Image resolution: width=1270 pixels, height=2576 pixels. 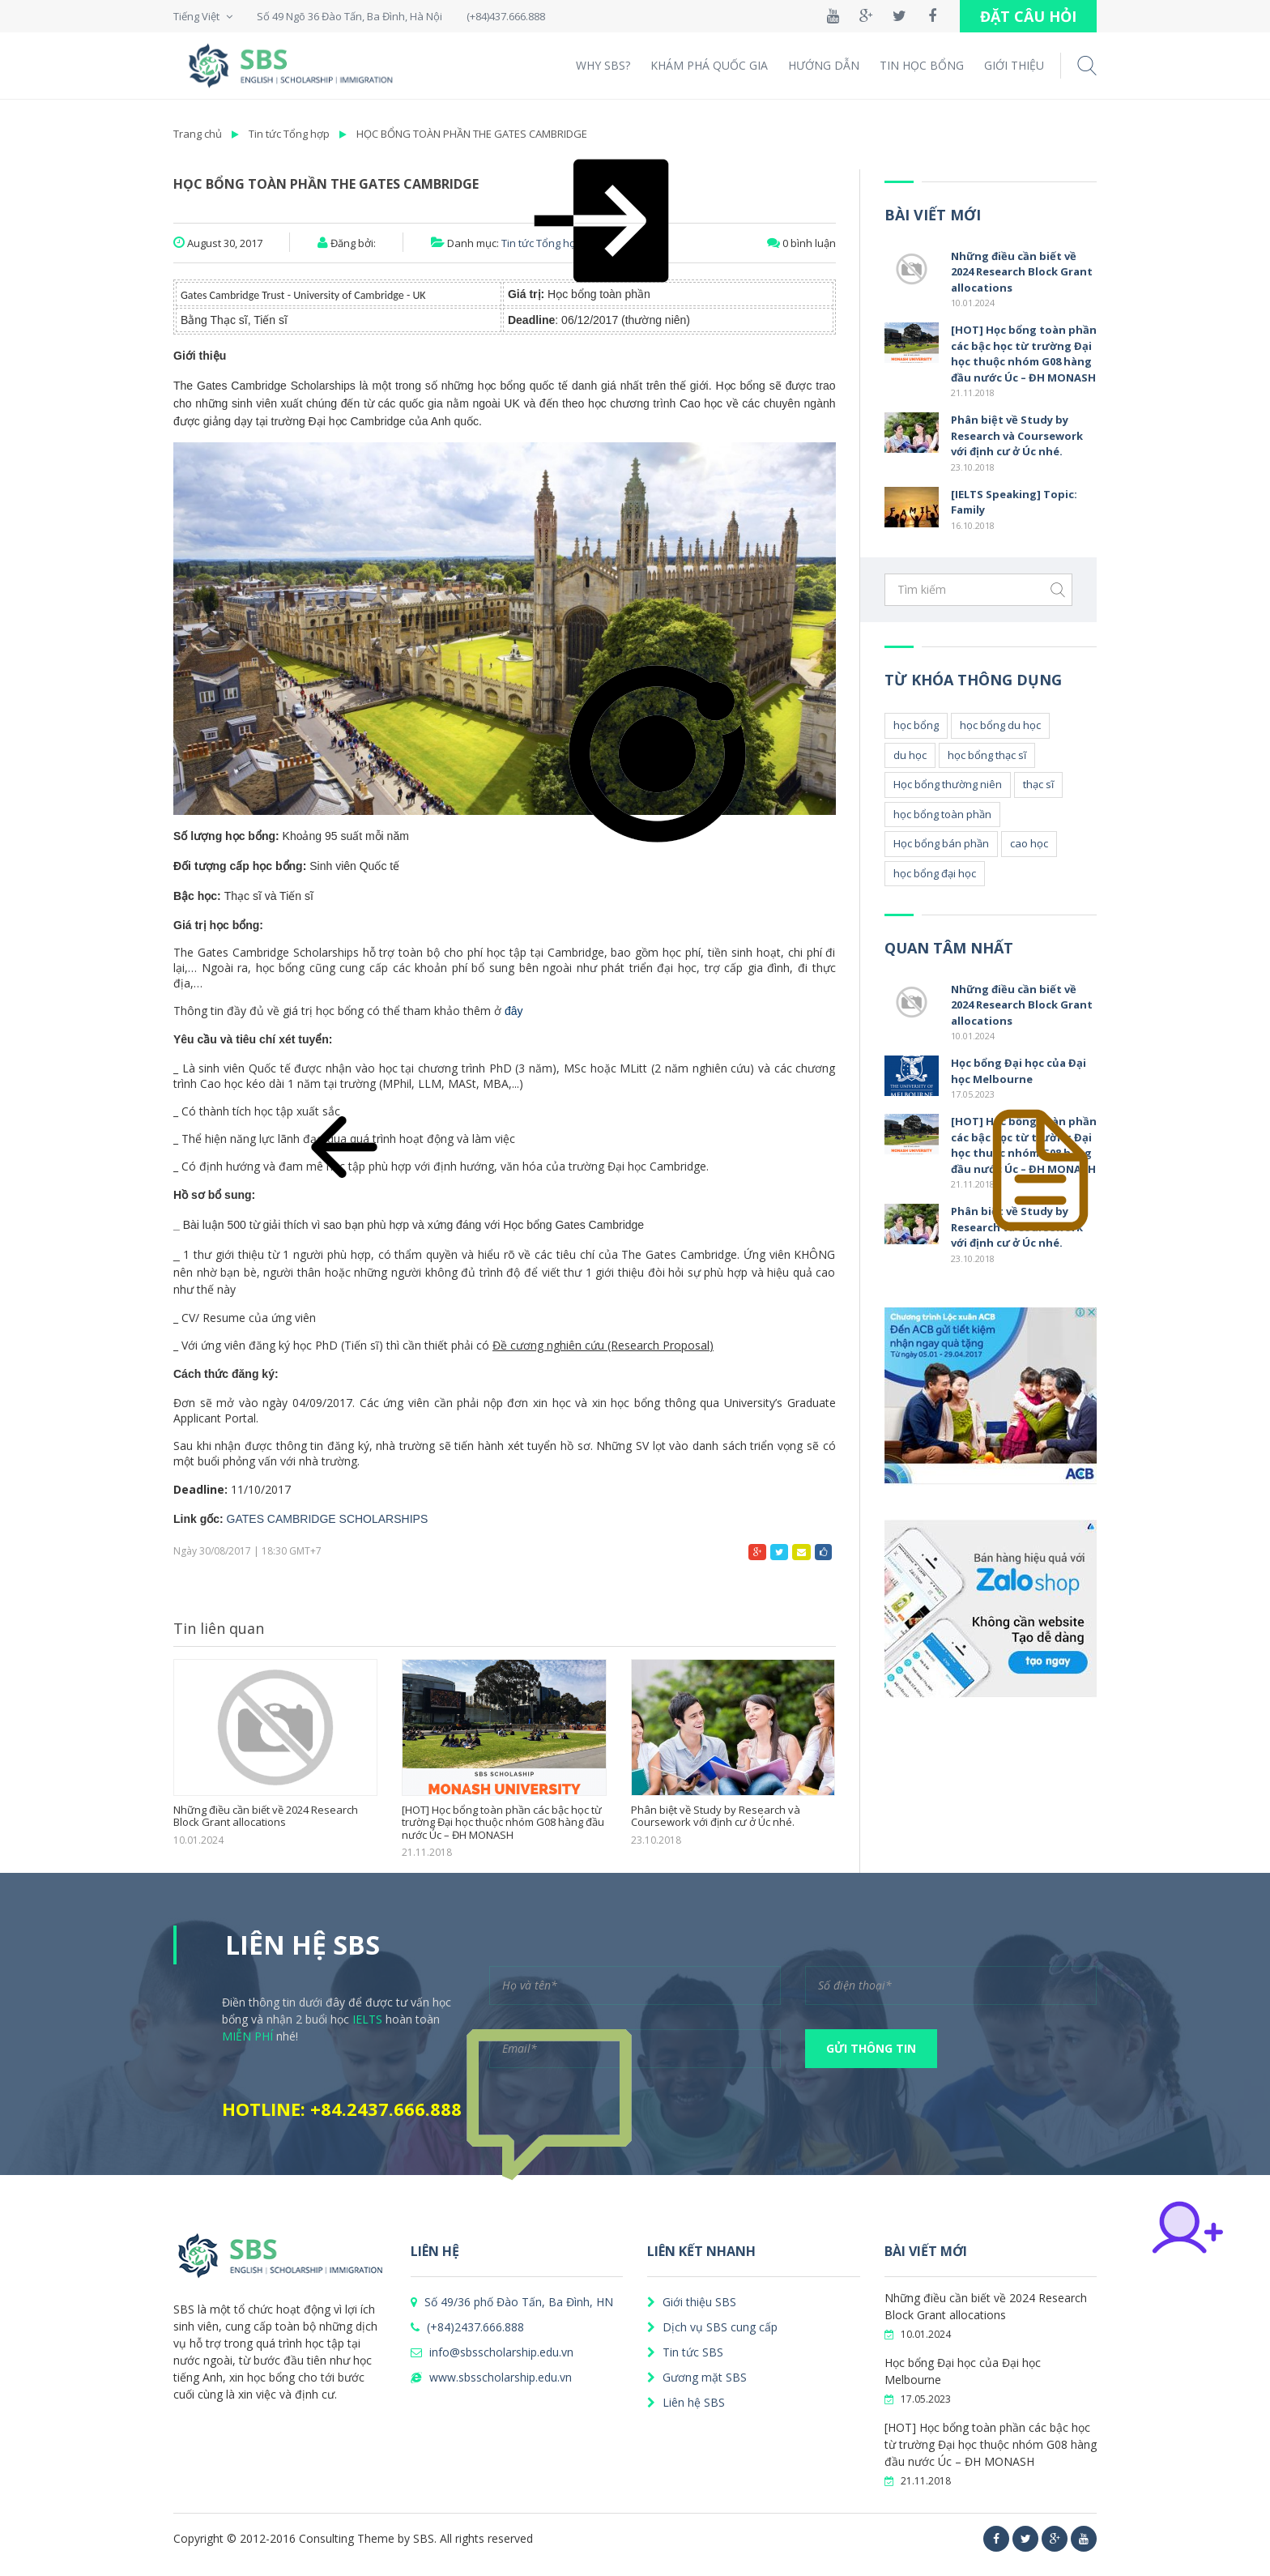 What do you see at coordinates (601, 220) in the screenshot?
I see `log in to your account` at bounding box center [601, 220].